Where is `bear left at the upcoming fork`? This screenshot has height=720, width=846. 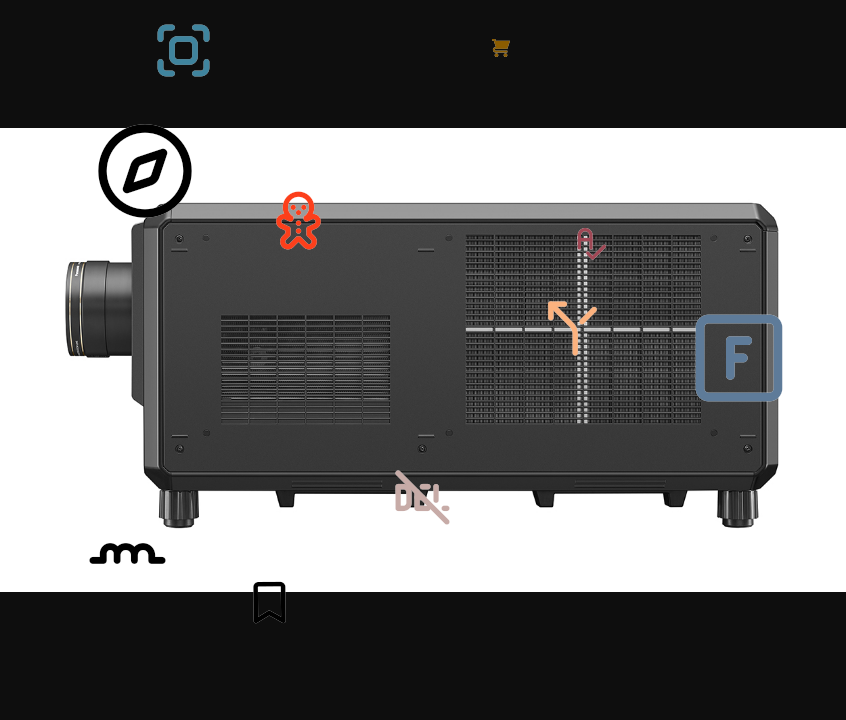
bear left at the upcoming fork is located at coordinates (572, 328).